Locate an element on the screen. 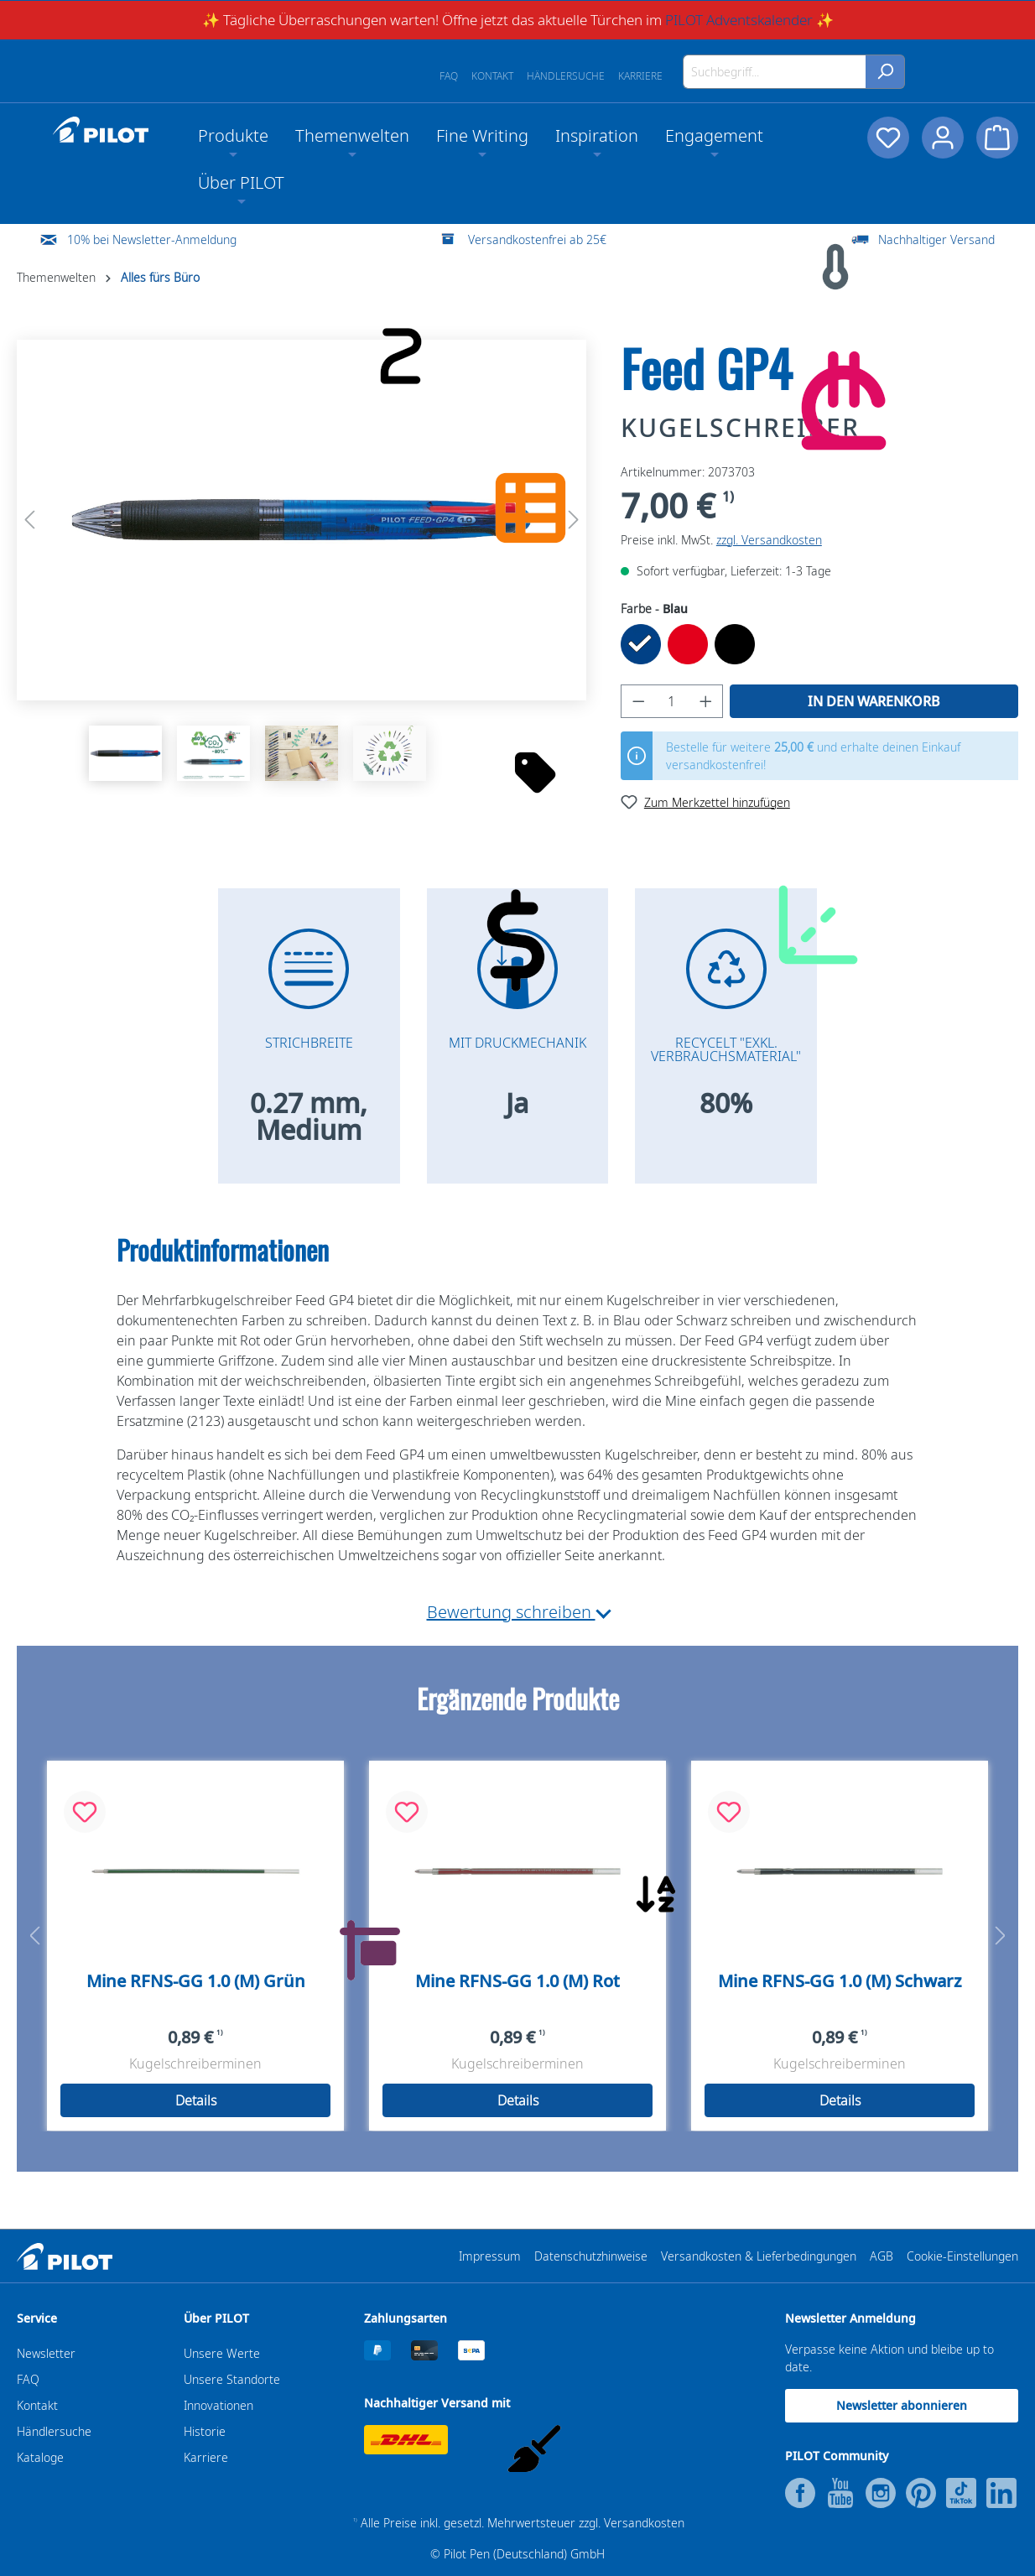 The height and width of the screenshot is (2576, 1035). indicates the number 2 or second item in a list is located at coordinates (400, 356).